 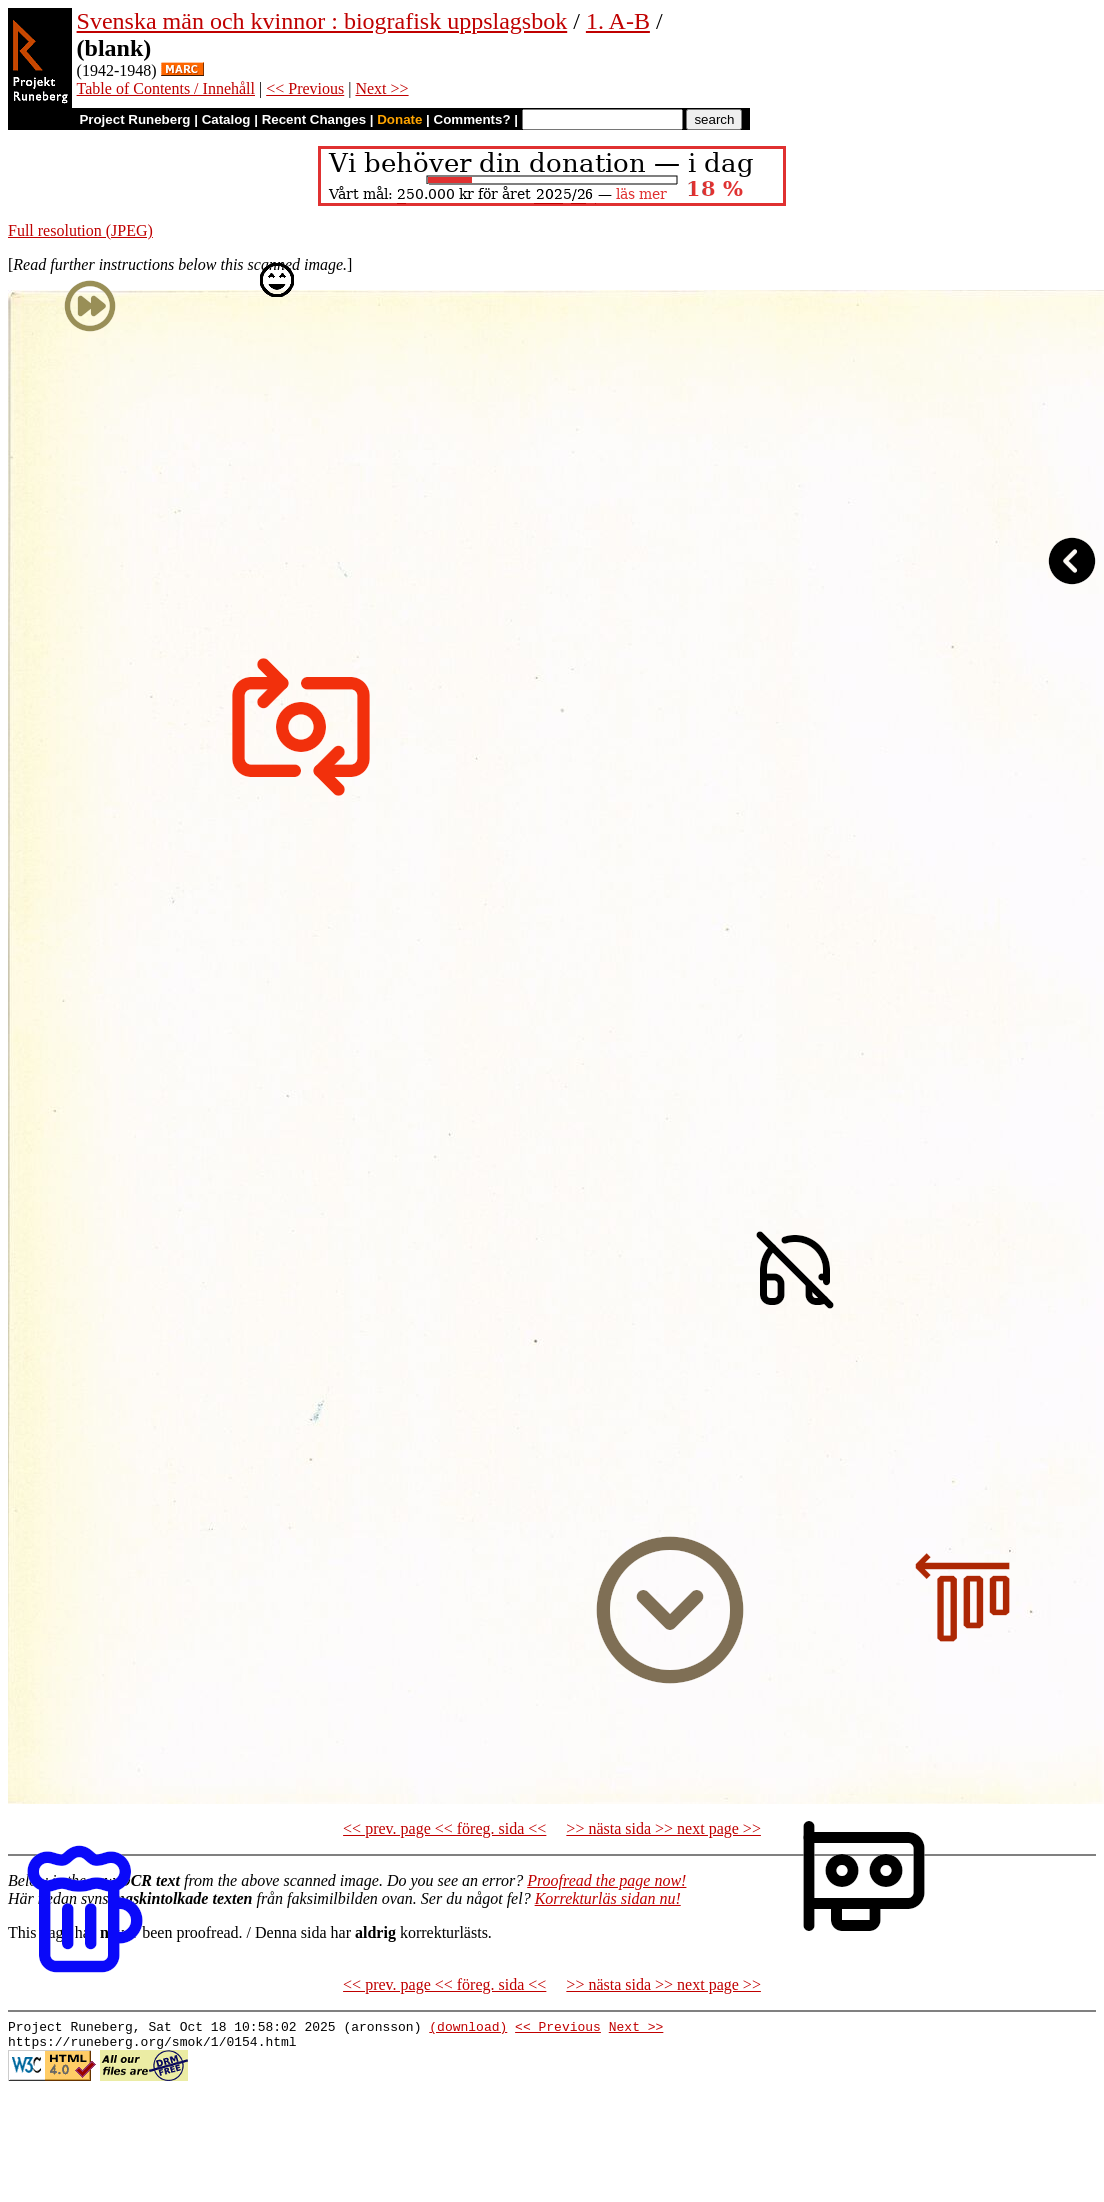 I want to click on rate your experience as very satisfied, so click(x=277, y=280).